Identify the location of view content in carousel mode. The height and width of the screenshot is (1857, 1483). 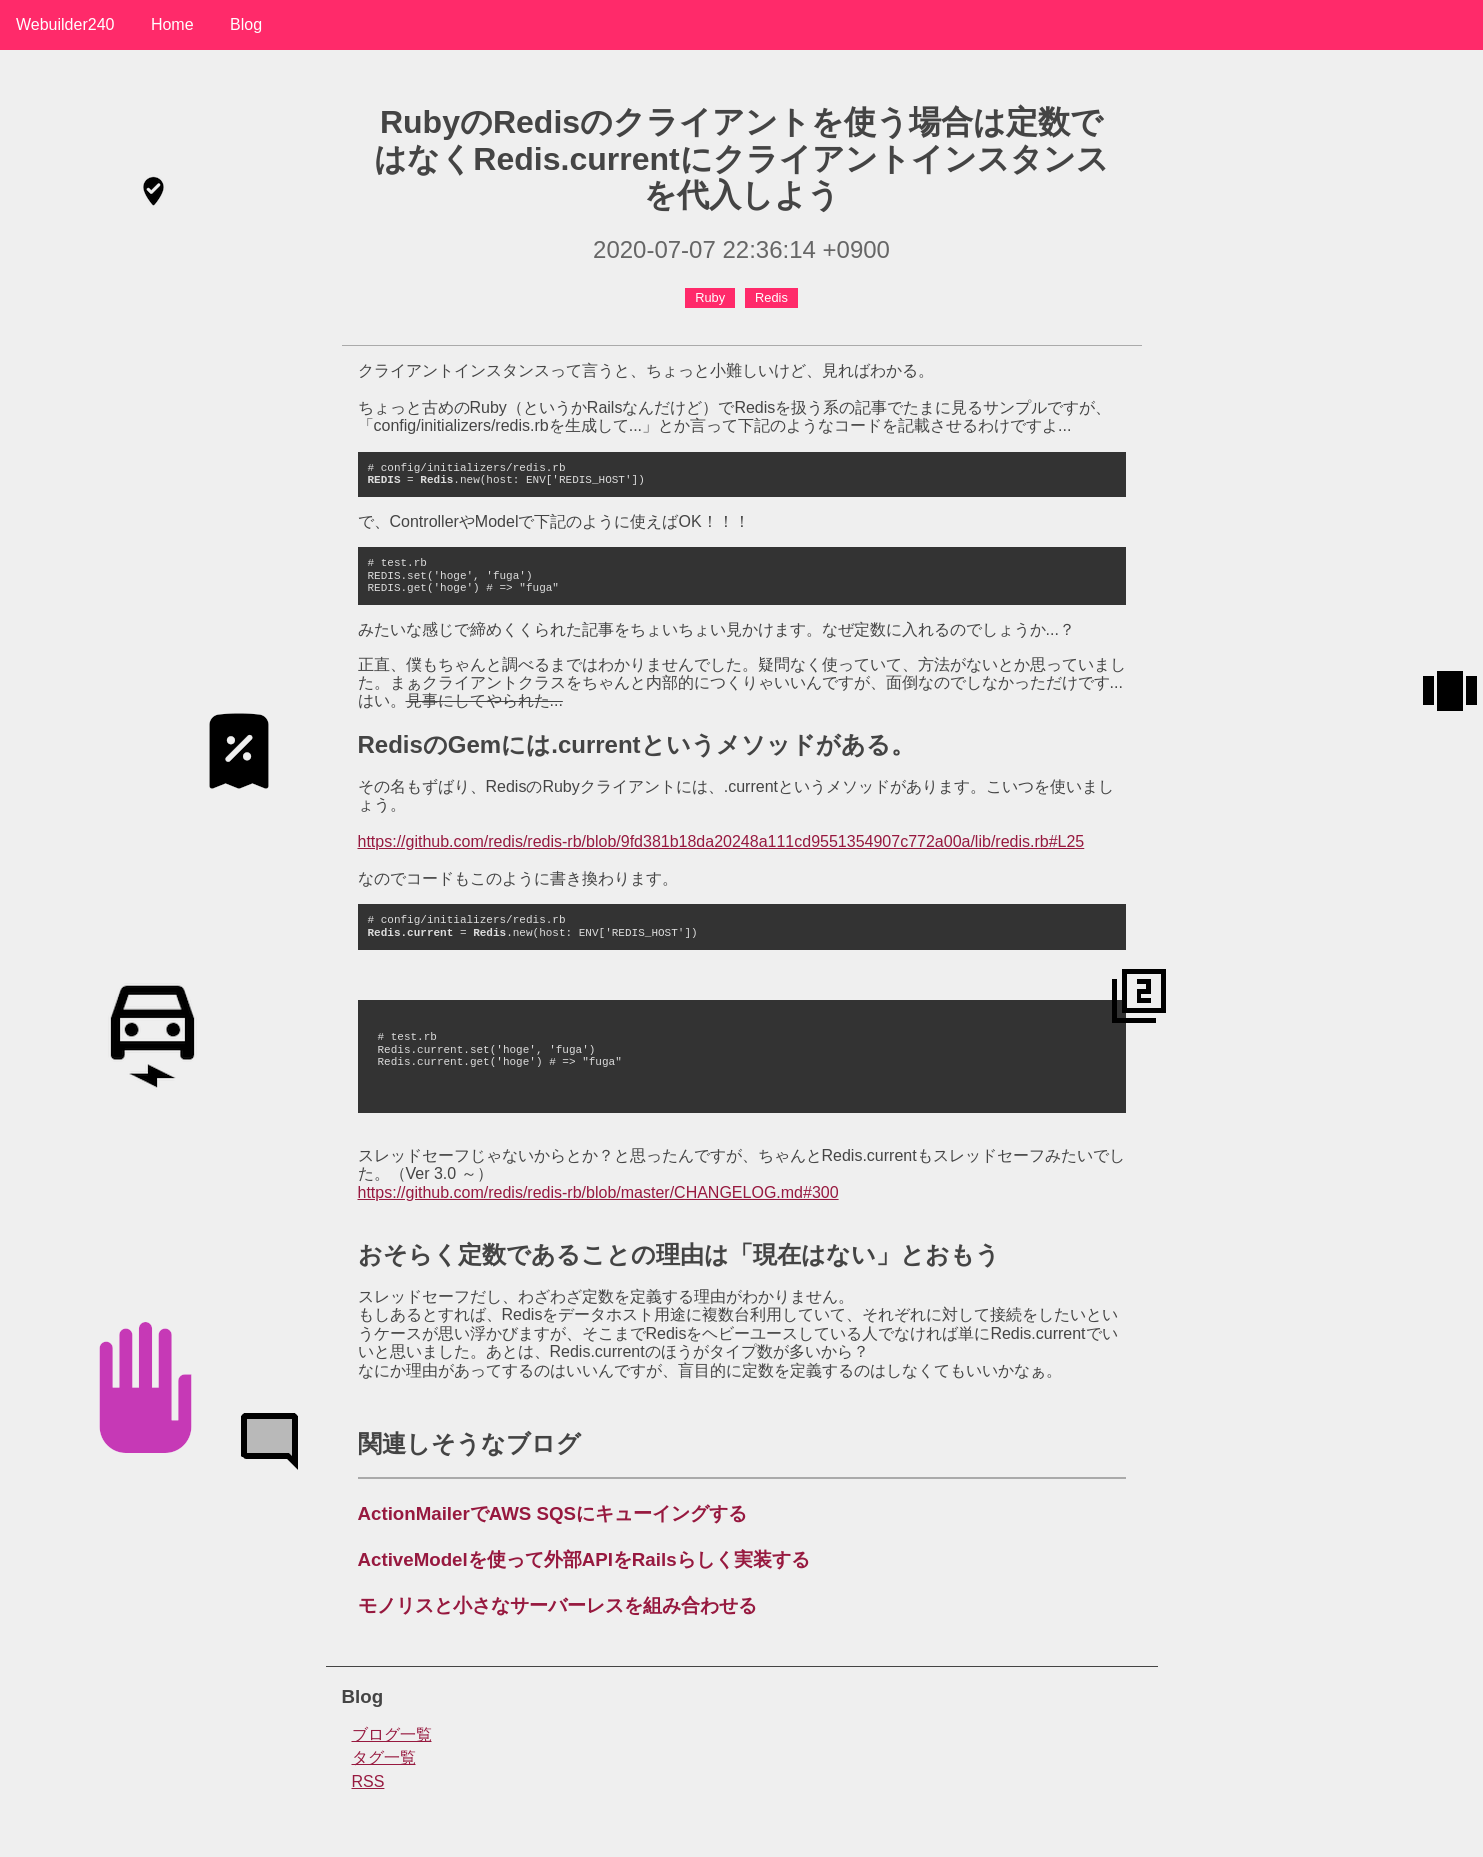
(1450, 692).